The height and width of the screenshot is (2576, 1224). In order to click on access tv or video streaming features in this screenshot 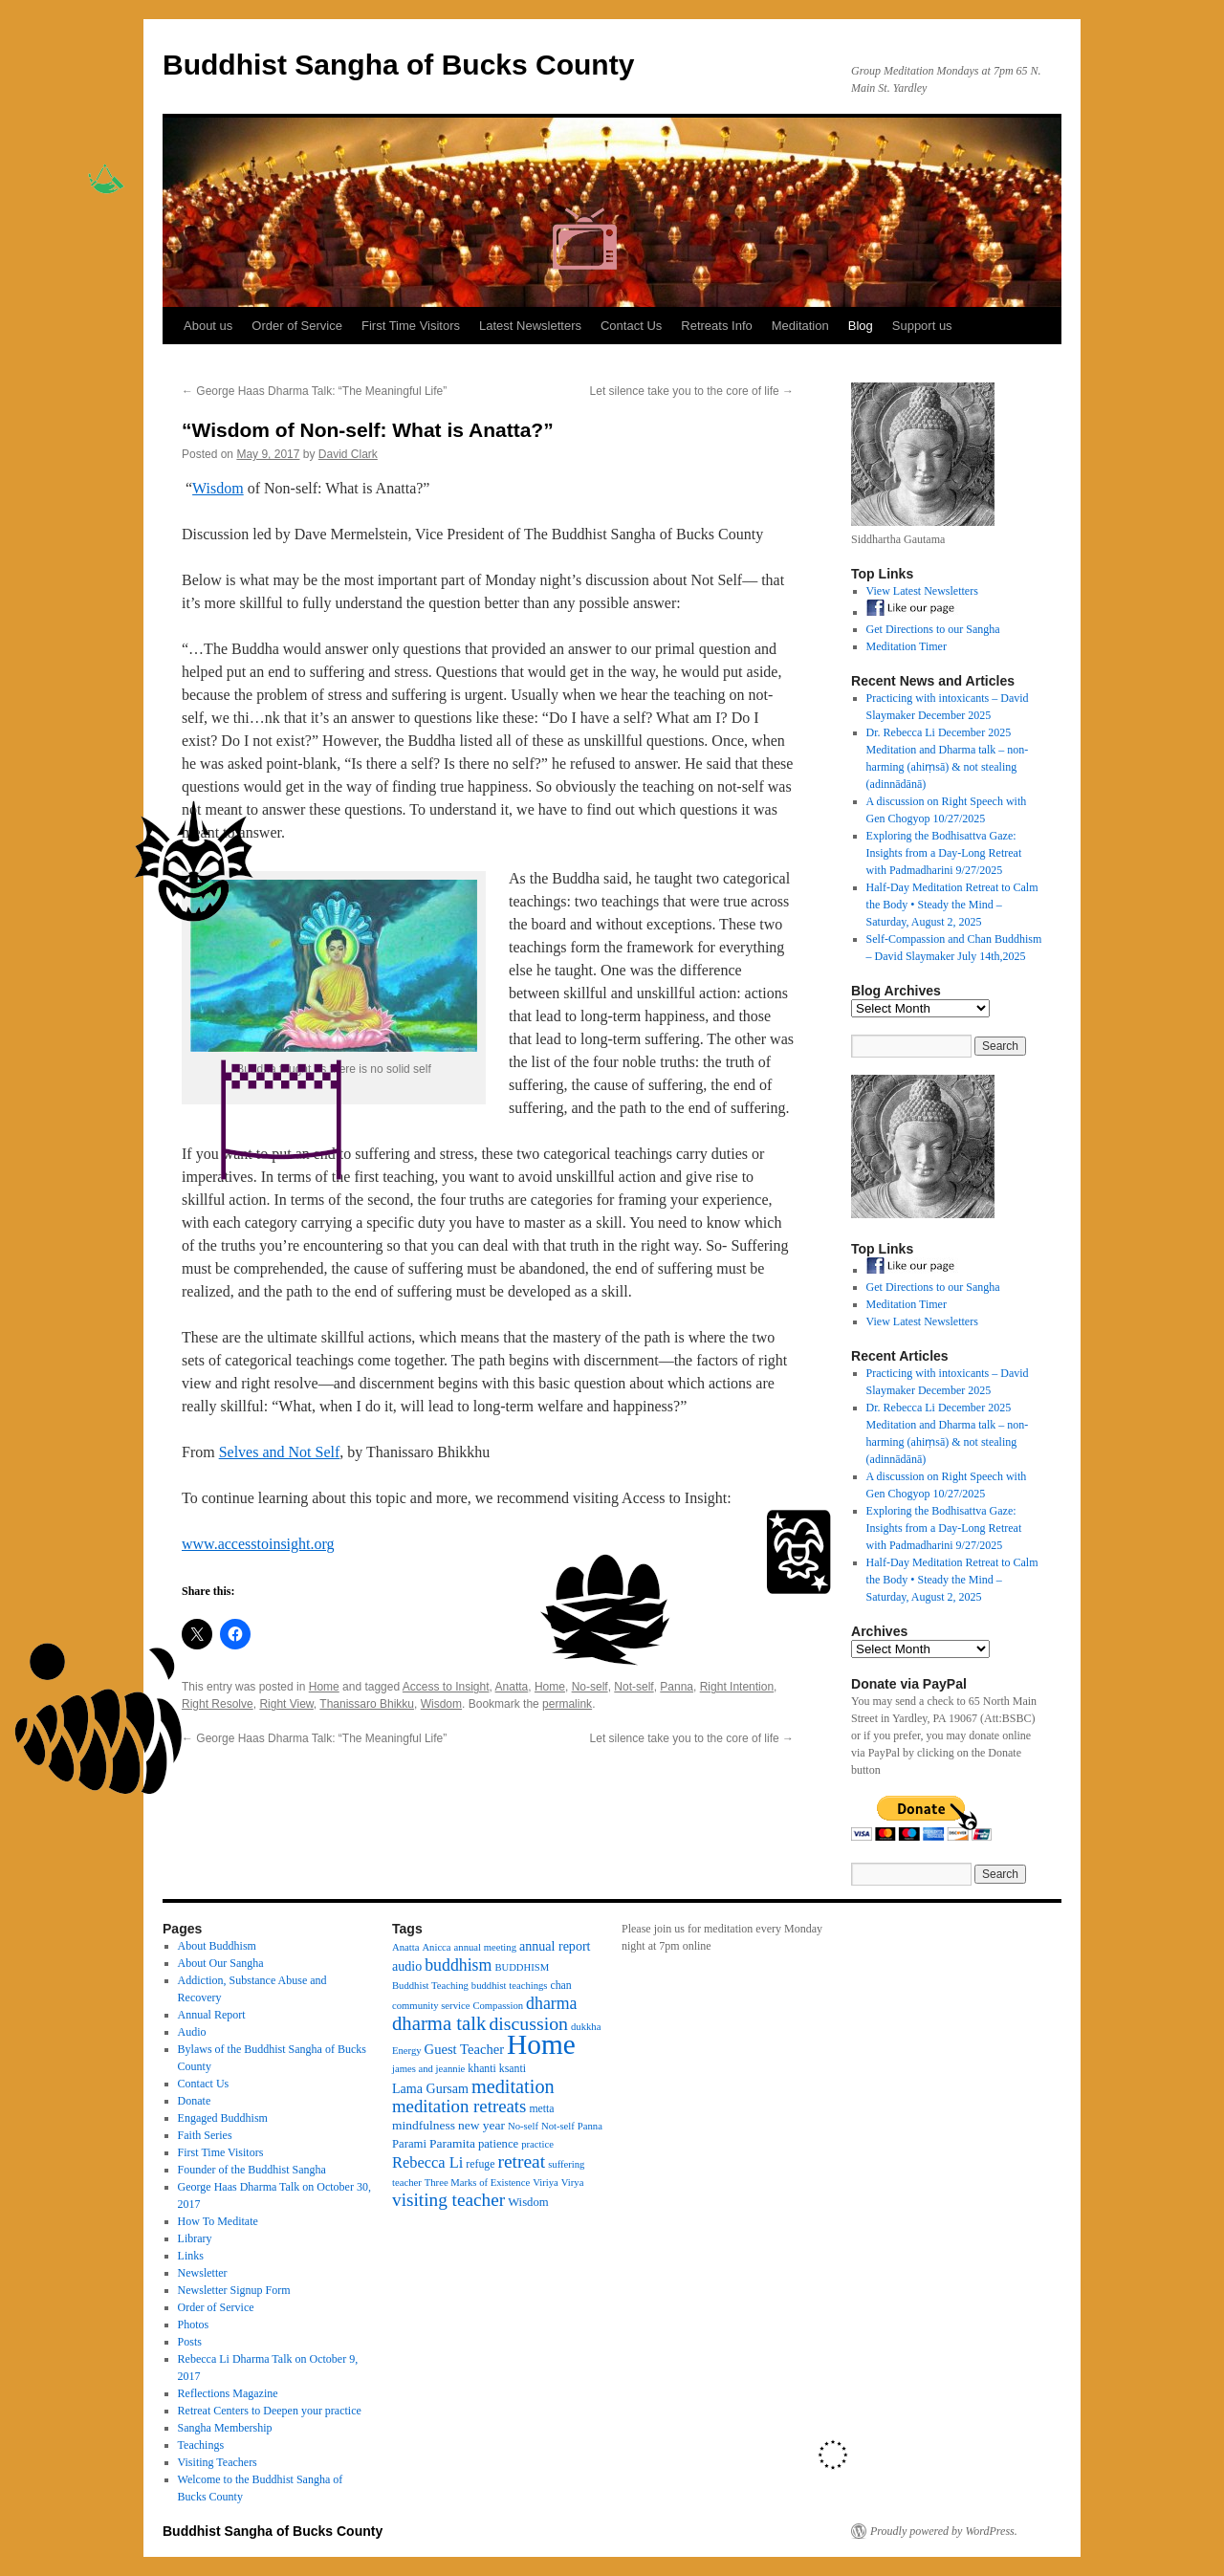, I will do `click(584, 238)`.